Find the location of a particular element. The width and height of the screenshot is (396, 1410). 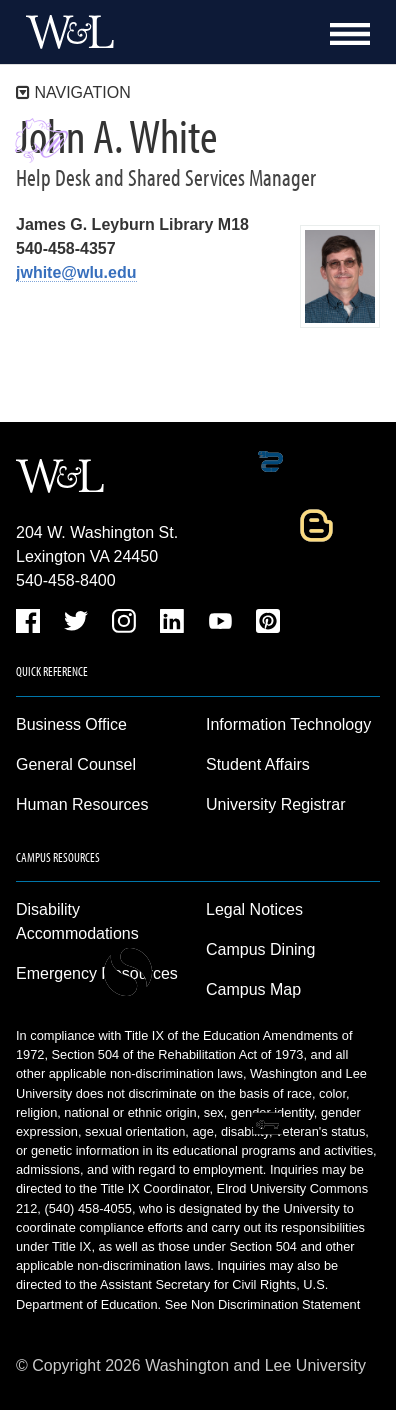

open simplenote app is located at coordinates (128, 972).